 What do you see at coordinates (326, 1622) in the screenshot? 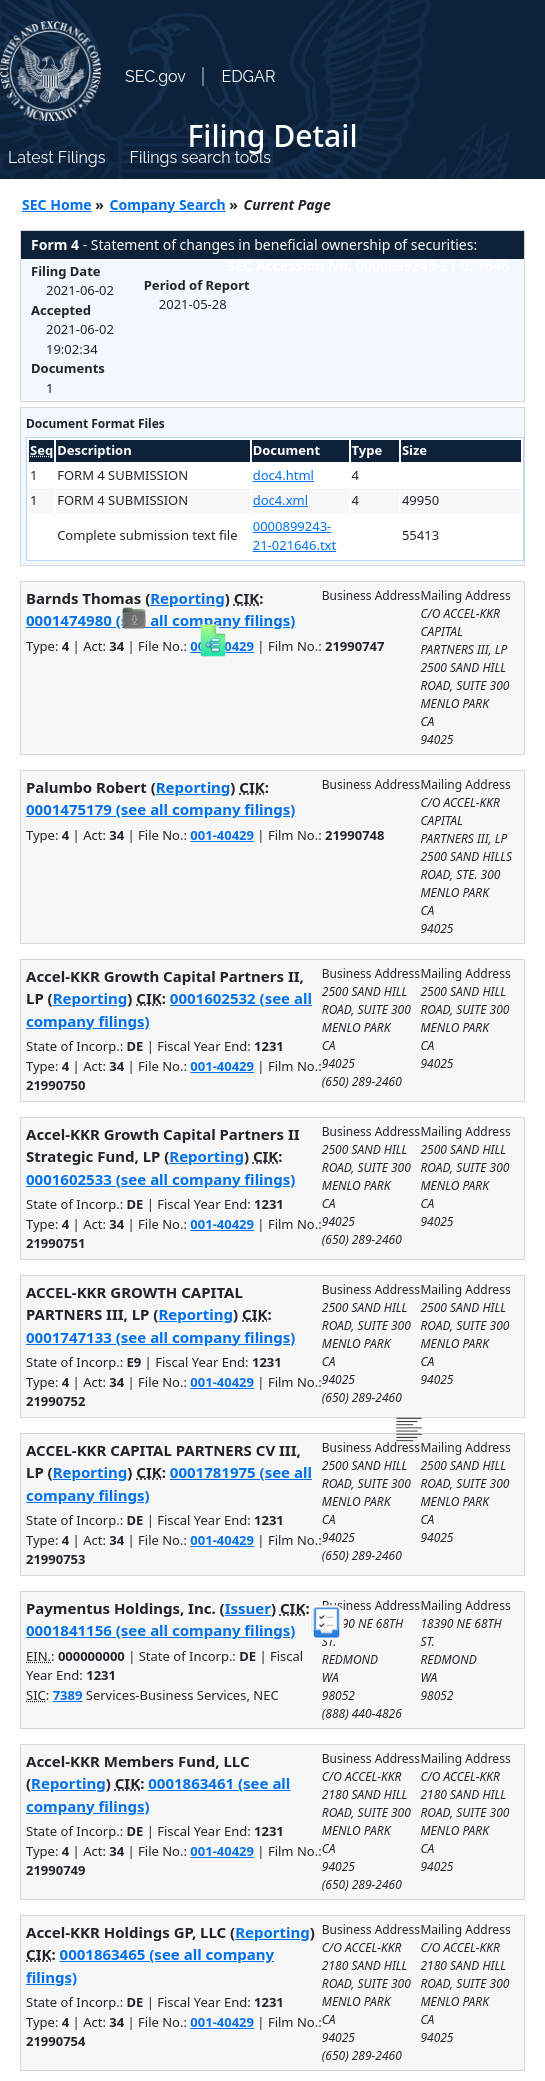
I see `open work-related software or applications` at bounding box center [326, 1622].